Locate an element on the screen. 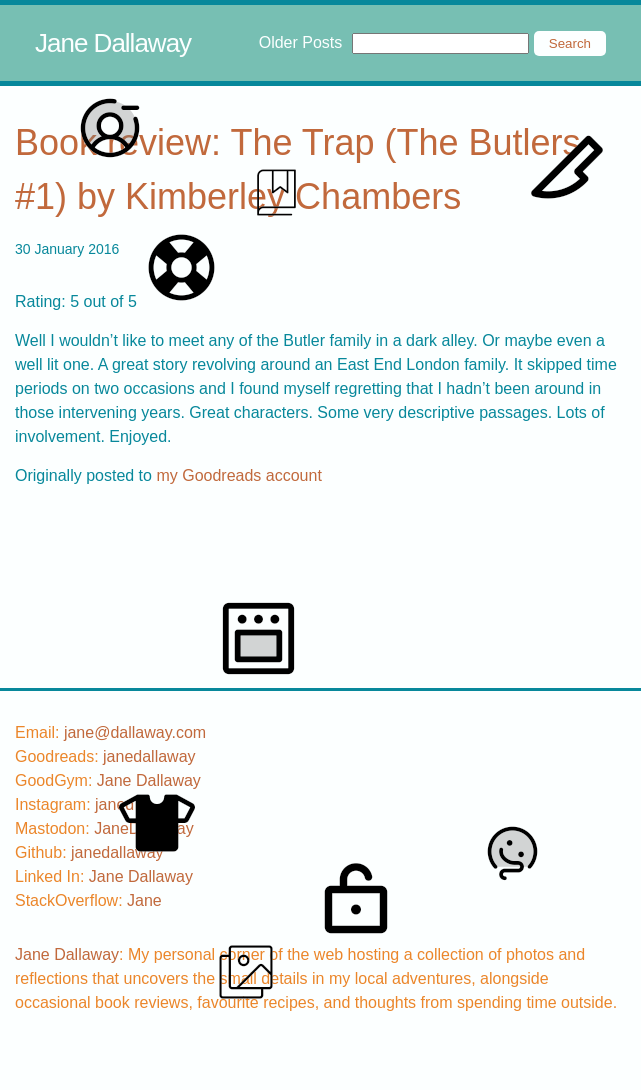 This screenshot has height=1090, width=641. slice or cut selected content is located at coordinates (567, 168).